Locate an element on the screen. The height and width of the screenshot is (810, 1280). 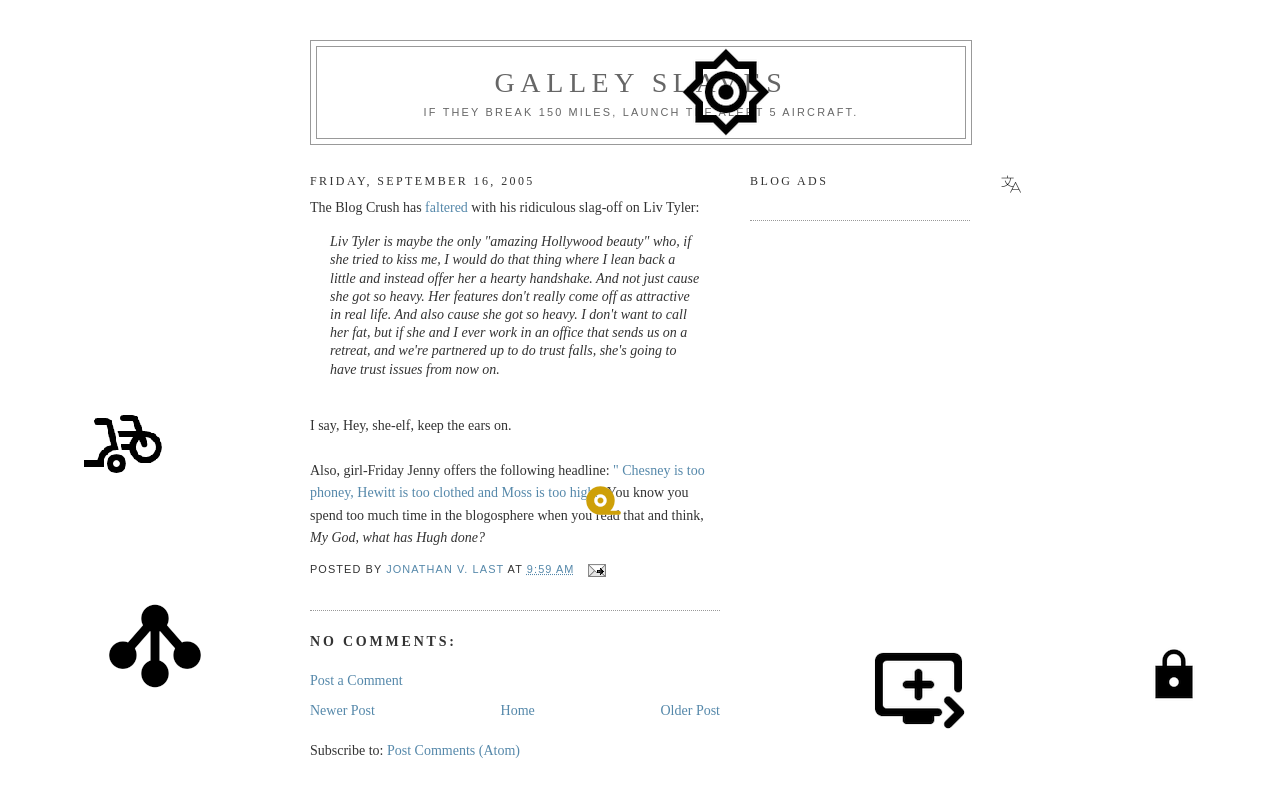
access tape or recording tools is located at coordinates (602, 500).